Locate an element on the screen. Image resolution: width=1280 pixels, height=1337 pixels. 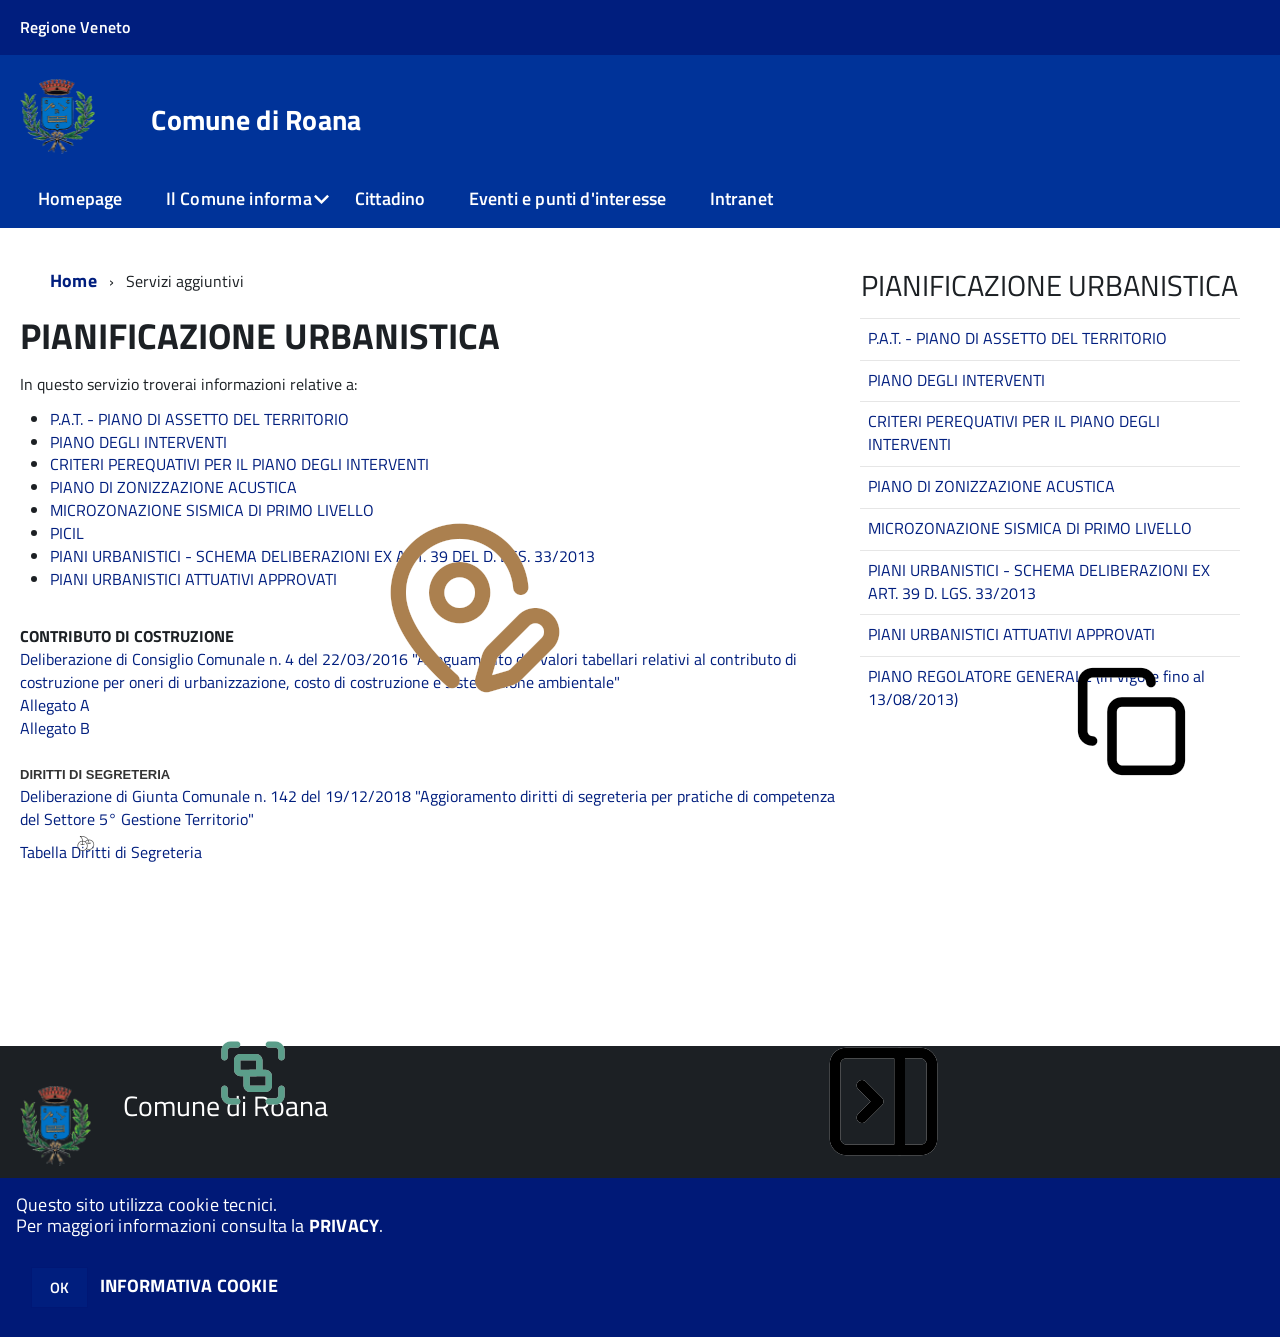
copy to clipboard is located at coordinates (1131, 721).